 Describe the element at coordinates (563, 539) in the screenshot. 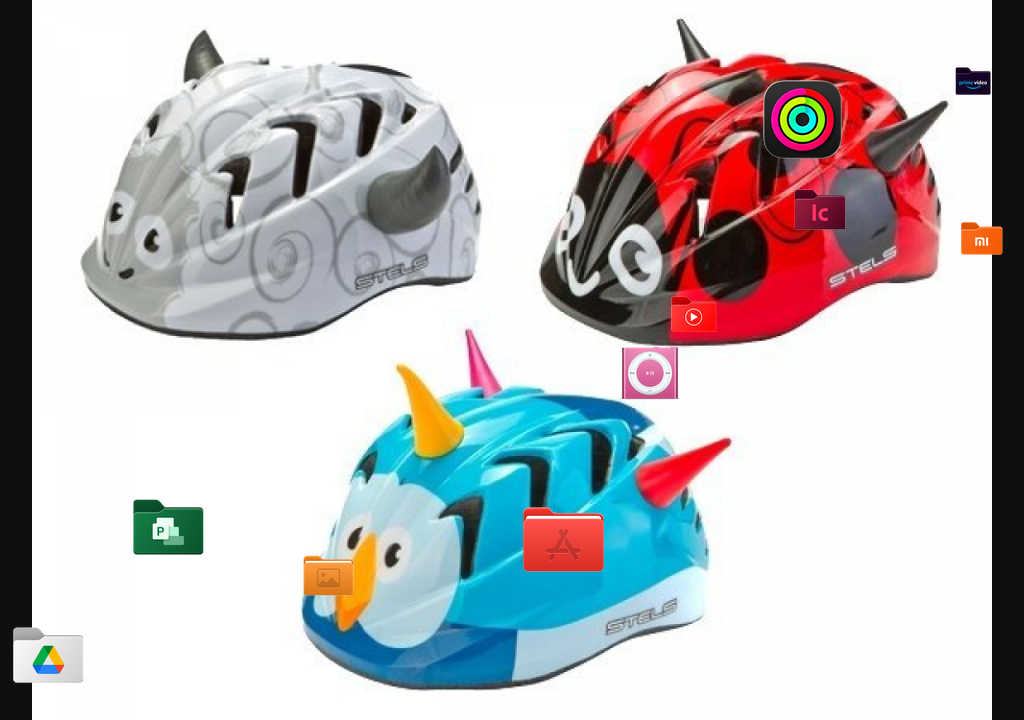

I see `open templates folder` at that location.